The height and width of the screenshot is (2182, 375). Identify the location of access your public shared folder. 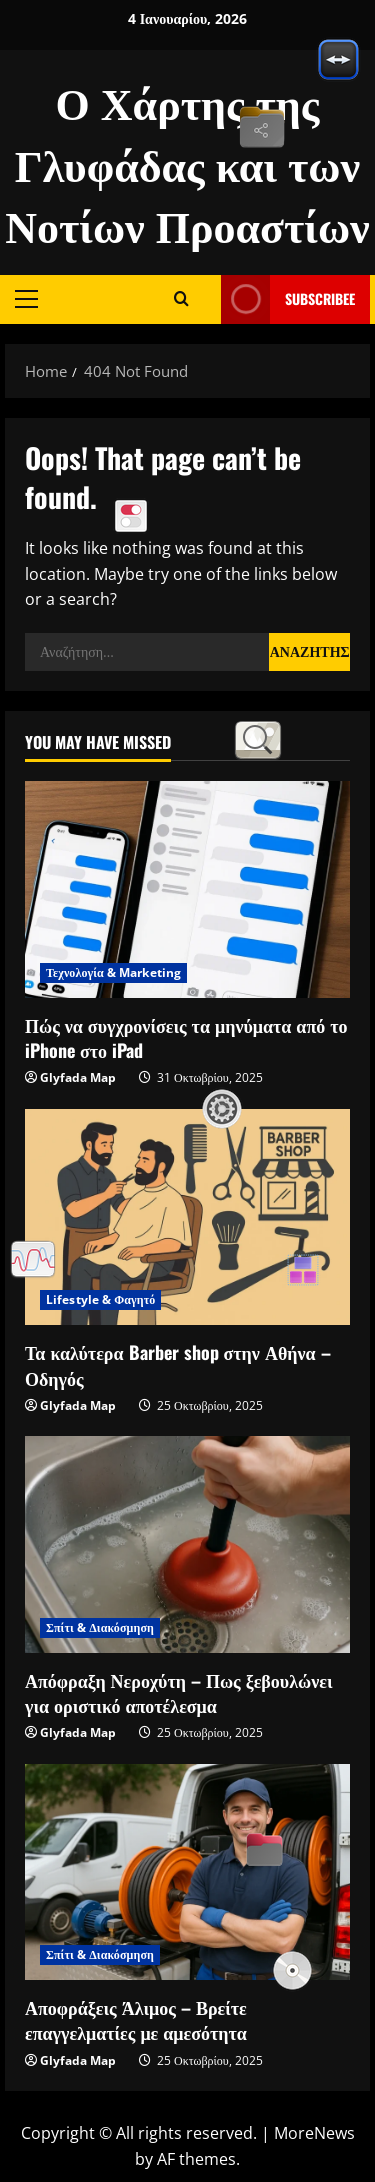
(262, 127).